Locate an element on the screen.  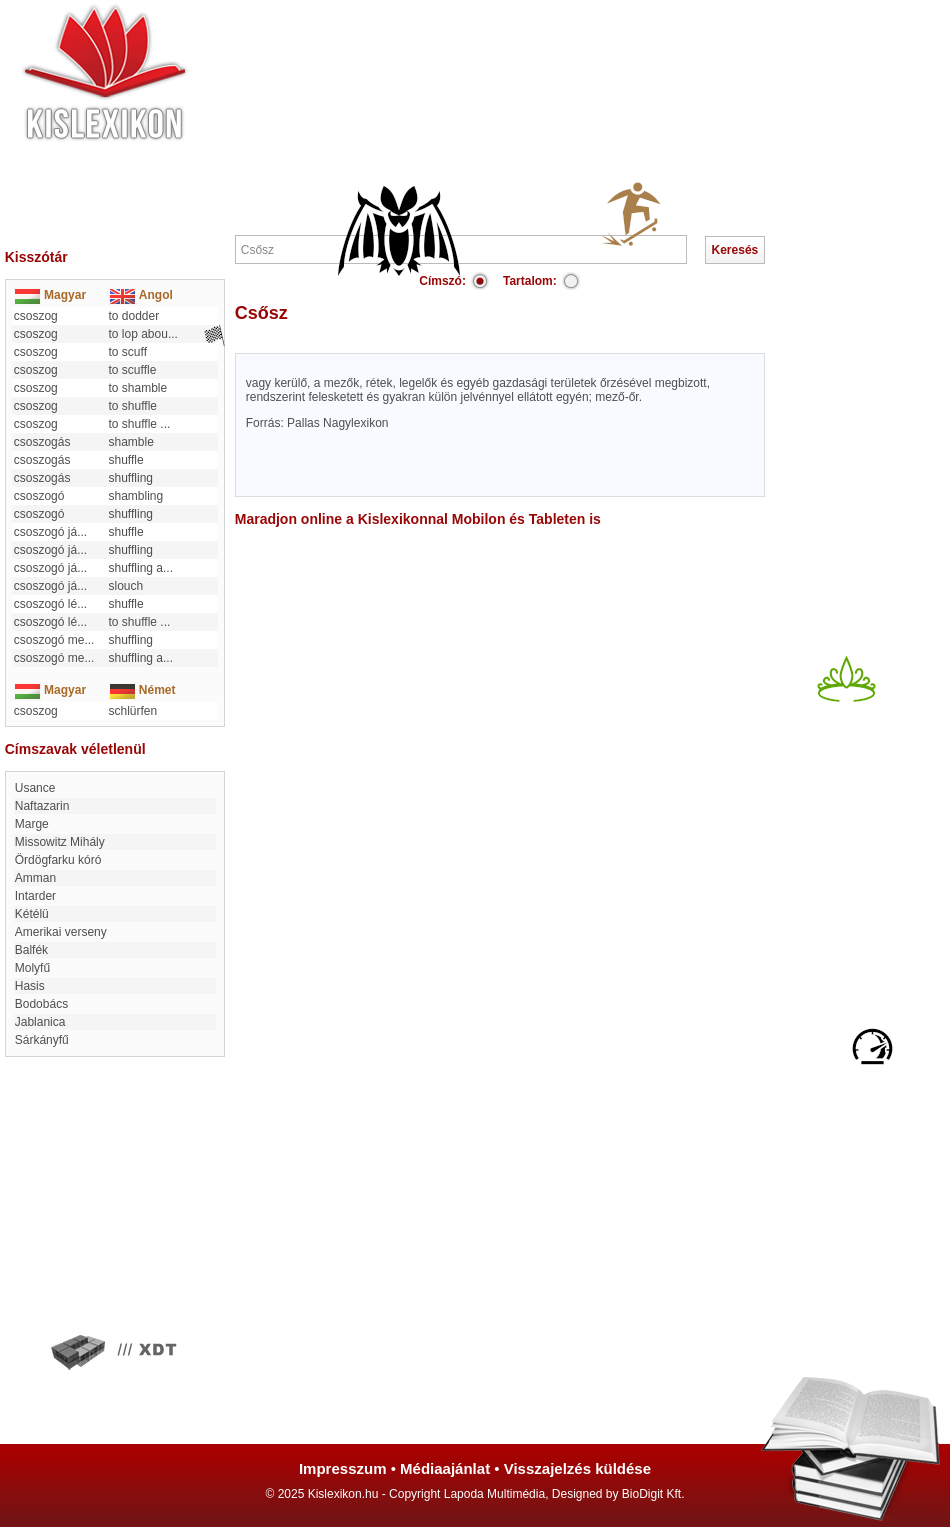
view speed or performance metrics is located at coordinates (872, 1046).